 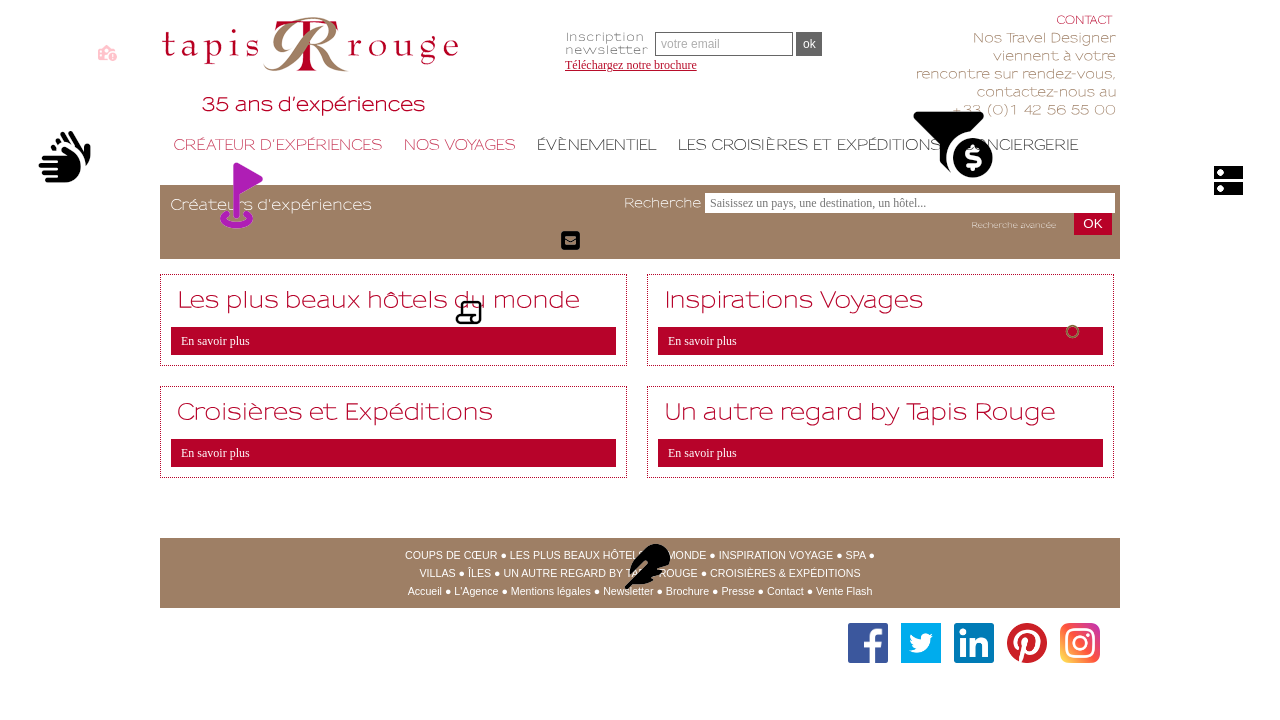 I want to click on view or edit scripts, so click(x=468, y=312).